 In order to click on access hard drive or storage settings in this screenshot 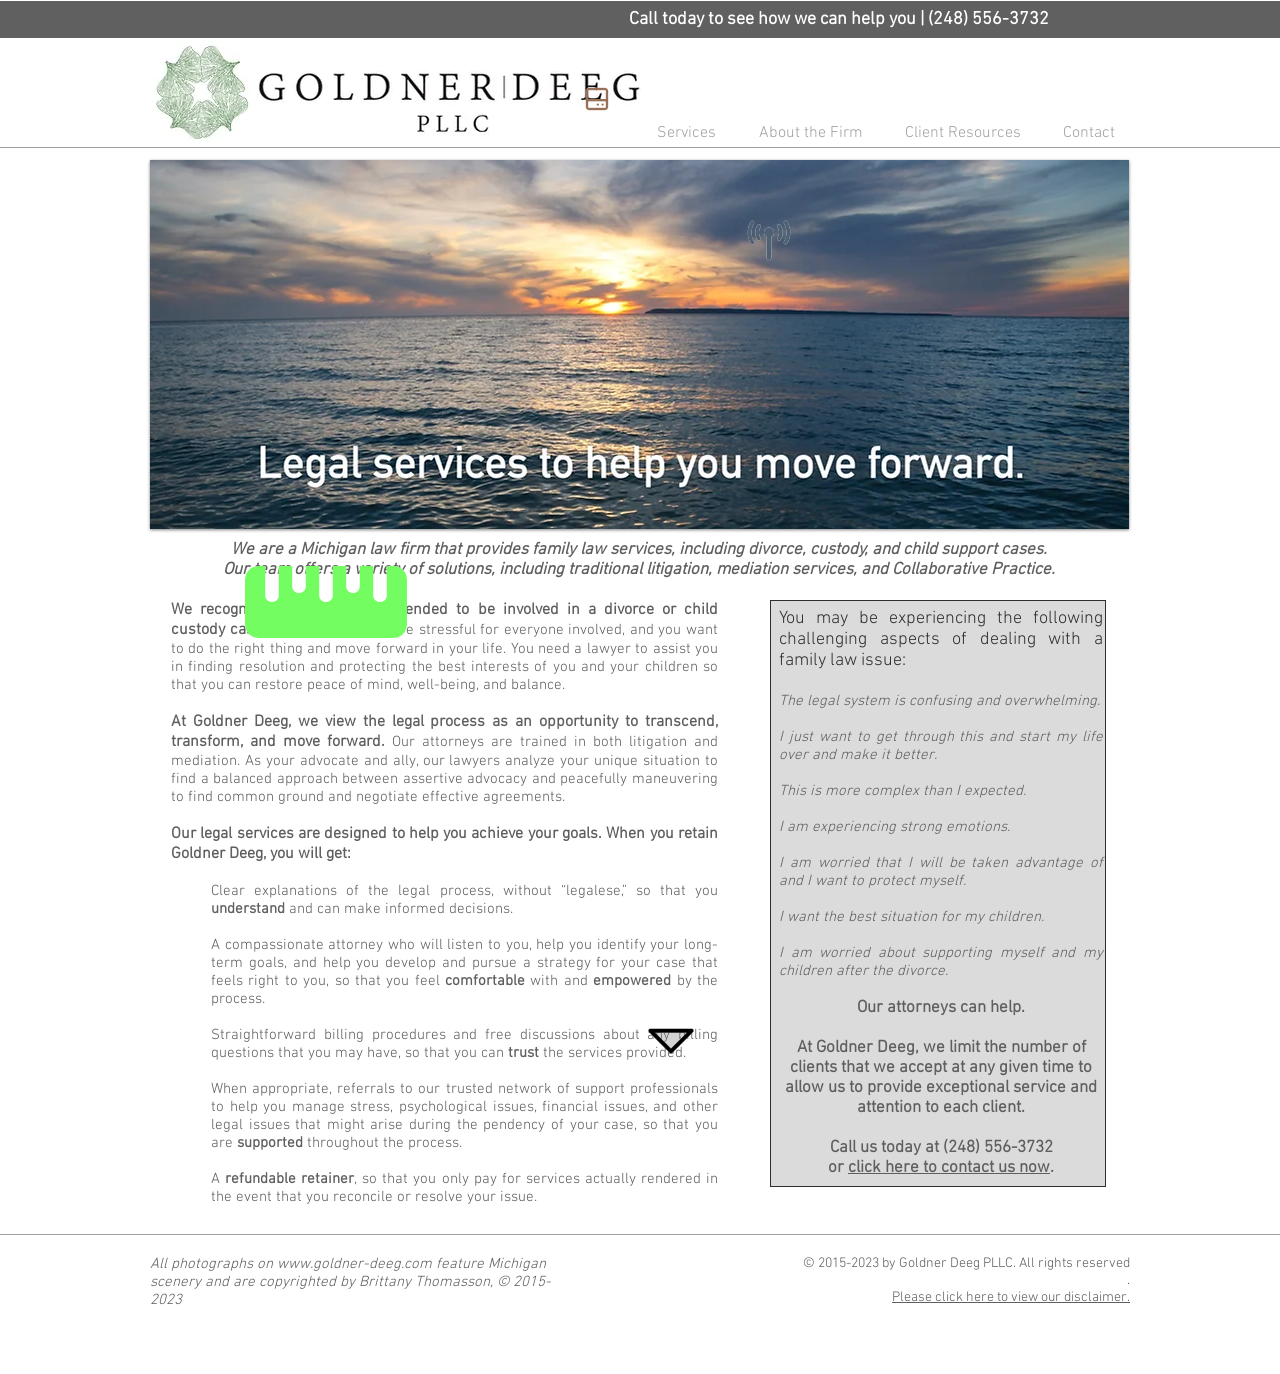, I will do `click(597, 99)`.